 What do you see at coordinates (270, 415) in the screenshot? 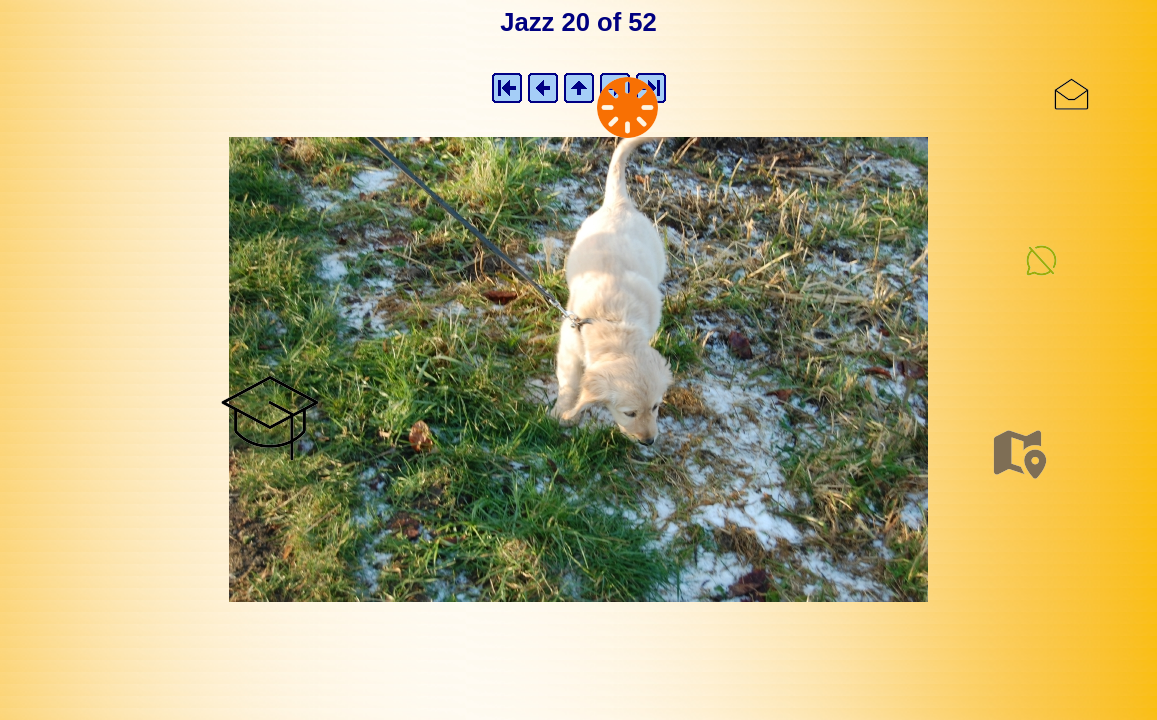
I see `access education or learning features` at bounding box center [270, 415].